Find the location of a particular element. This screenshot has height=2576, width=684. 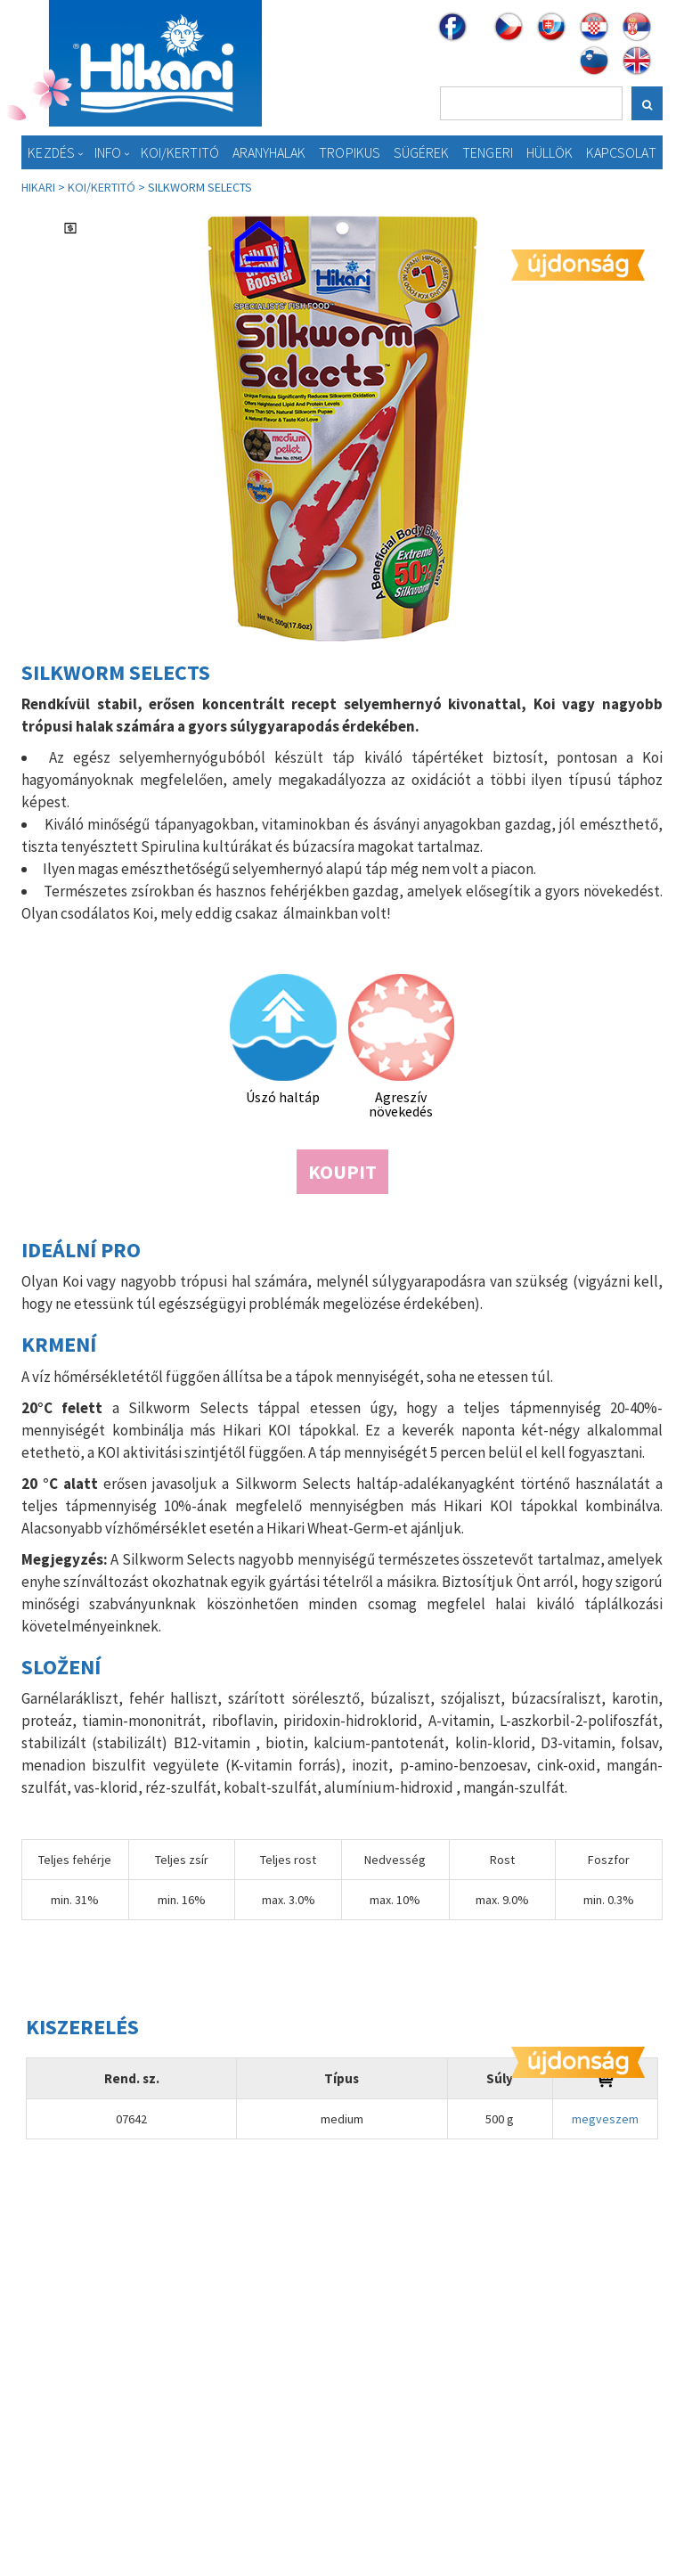

navigate to home screen is located at coordinates (259, 248).